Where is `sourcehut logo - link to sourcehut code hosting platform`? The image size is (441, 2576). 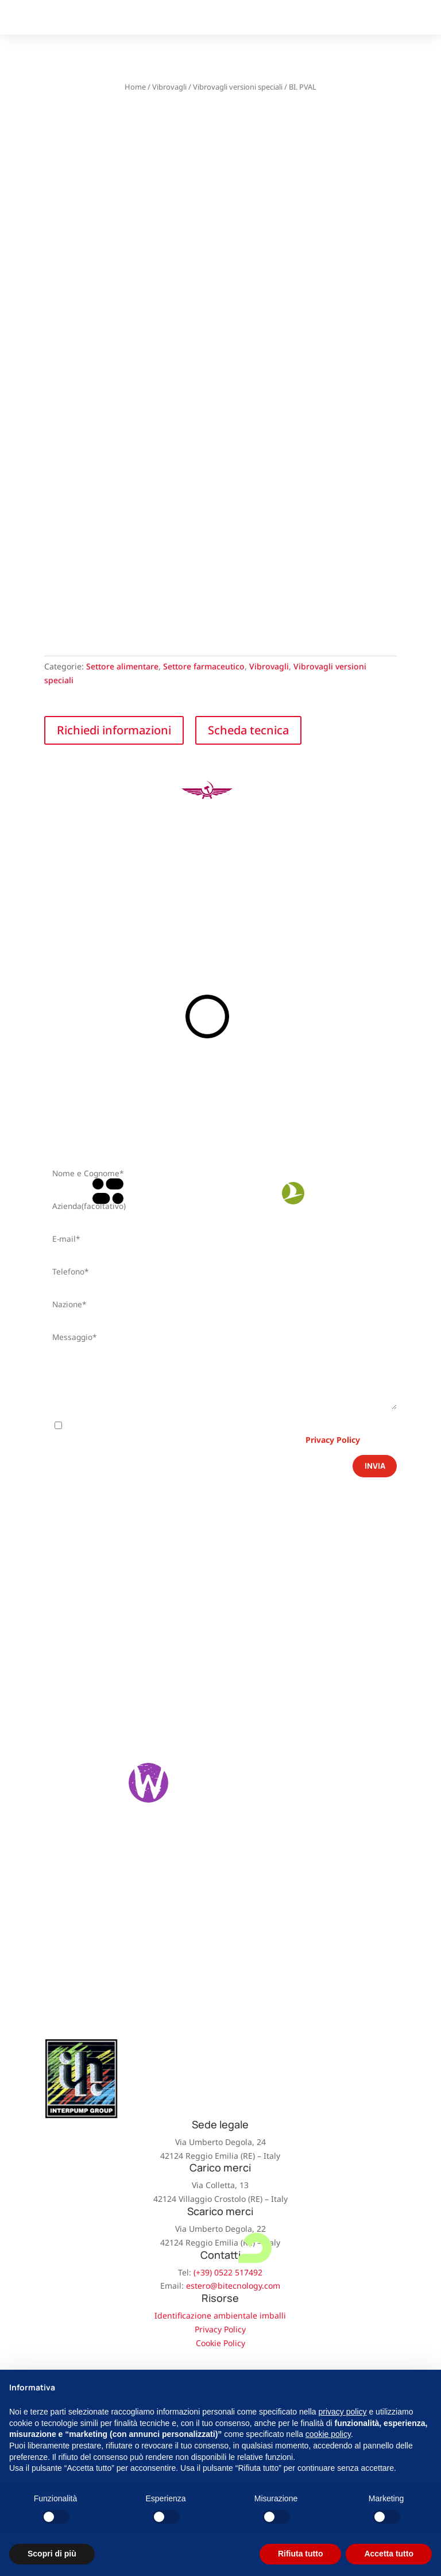 sourcehut logo - link to sourcehut code hosting platform is located at coordinates (207, 1016).